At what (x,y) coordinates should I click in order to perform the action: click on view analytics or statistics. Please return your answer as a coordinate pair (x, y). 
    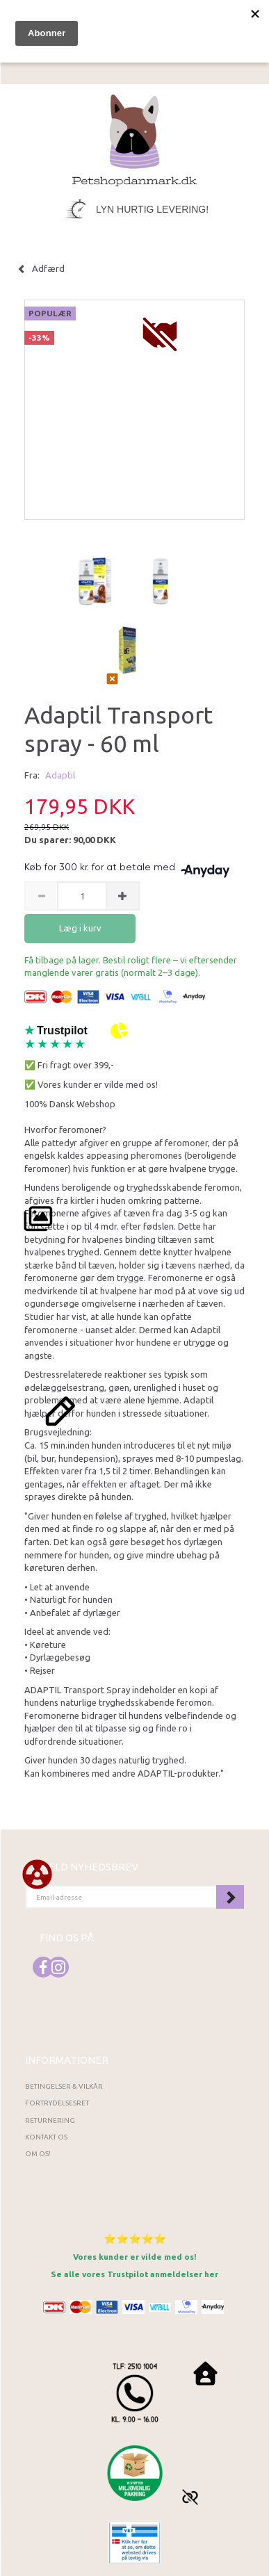
    Looking at the image, I should click on (118, 1030).